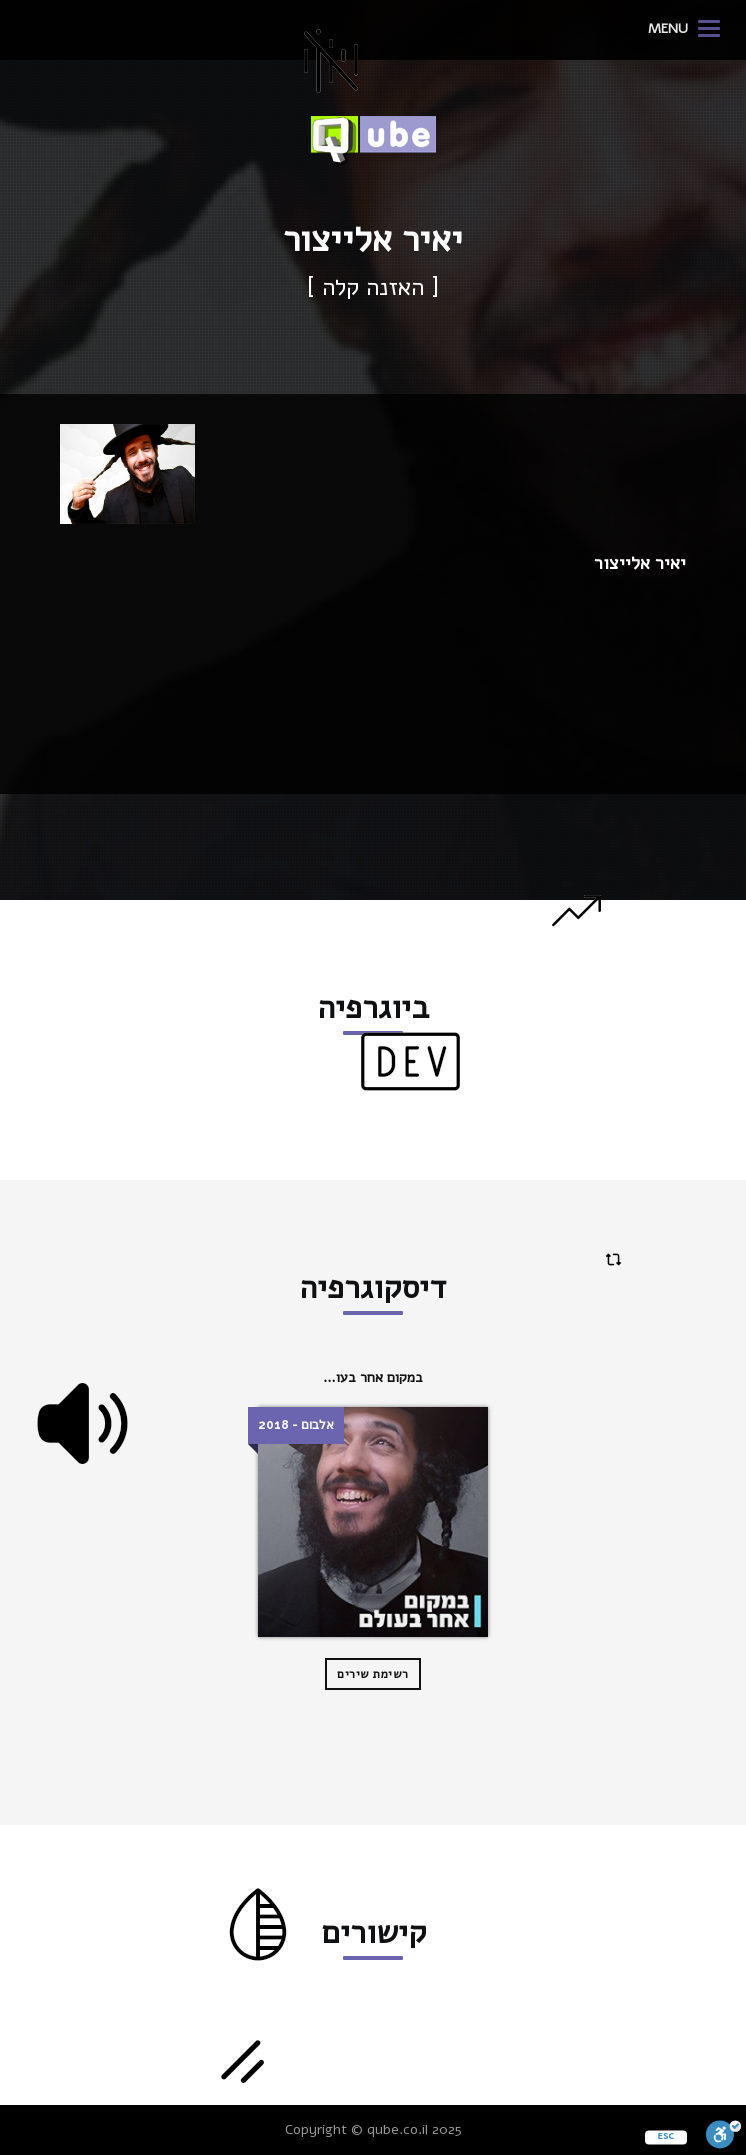 Image resolution: width=746 pixels, height=2155 pixels. Describe the element at coordinates (82, 1423) in the screenshot. I see `adjust or unmute audio volume` at that location.